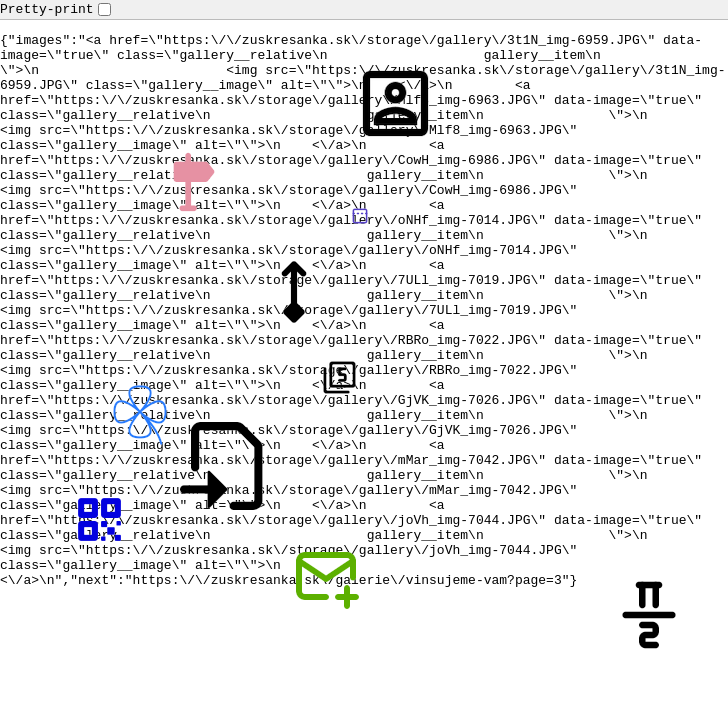 This screenshot has width=728, height=720. Describe the element at coordinates (294, 292) in the screenshot. I see `move item to top priority` at that location.